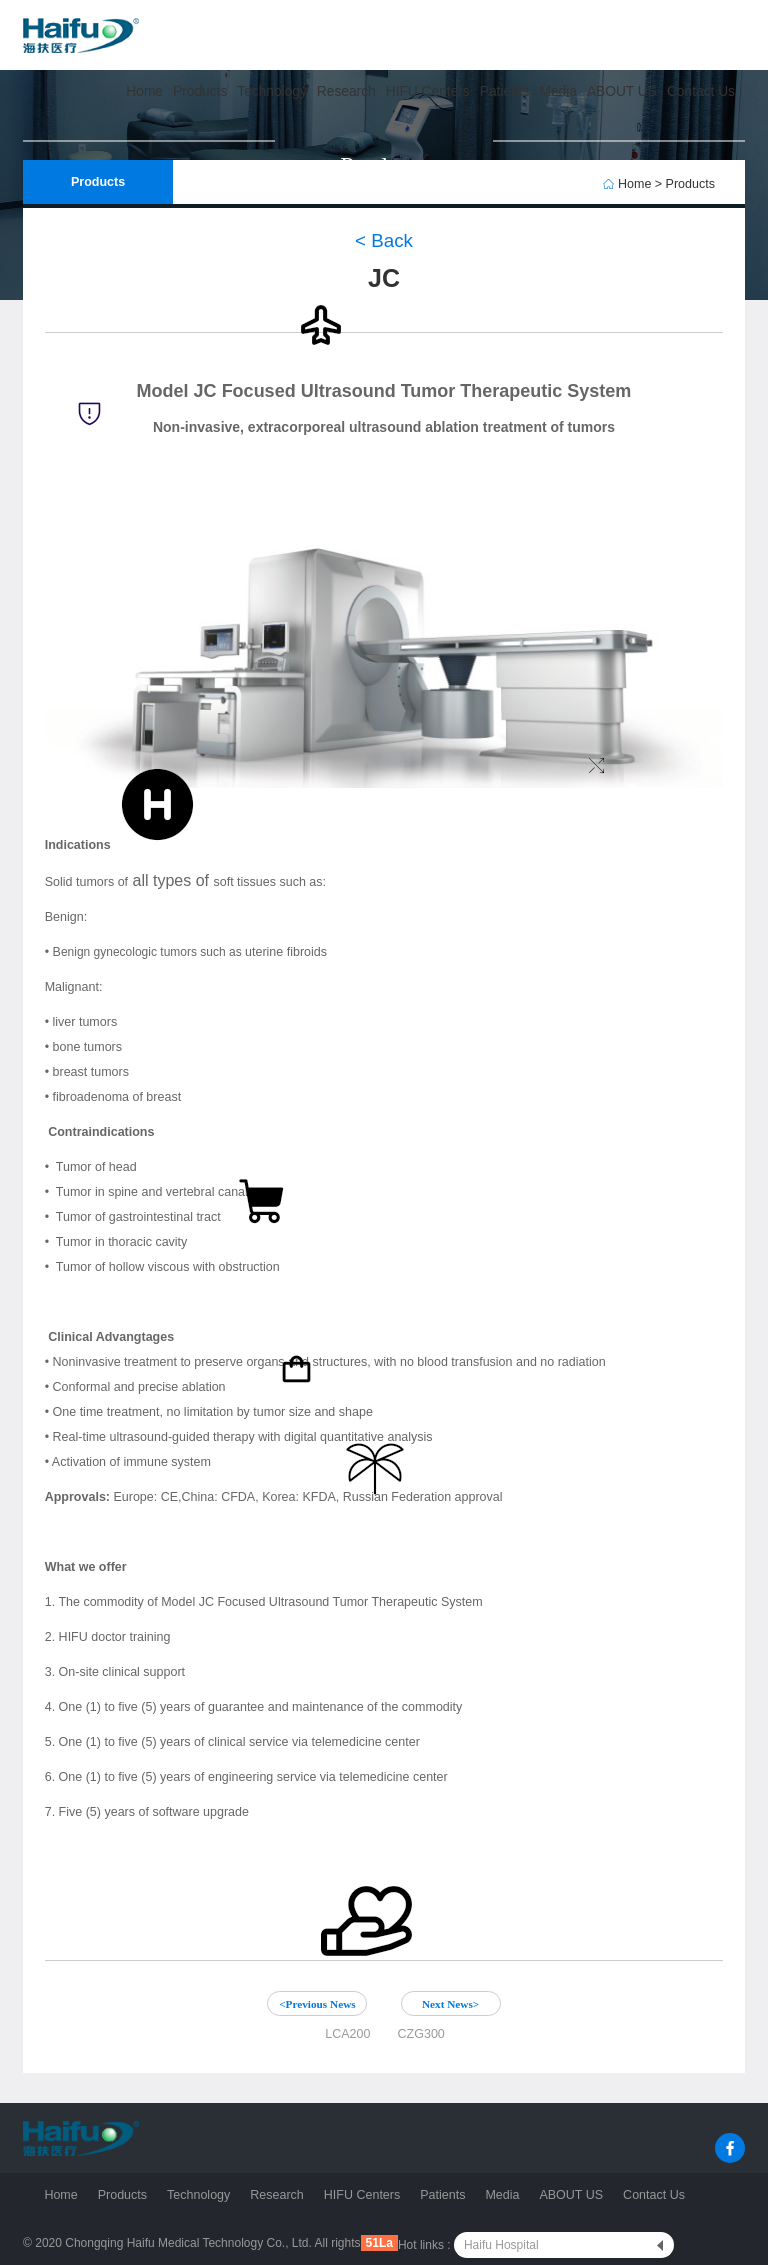  Describe the element at coordinates (262, 1202) in the screenshot. I see `view your shopping cart` at that location.